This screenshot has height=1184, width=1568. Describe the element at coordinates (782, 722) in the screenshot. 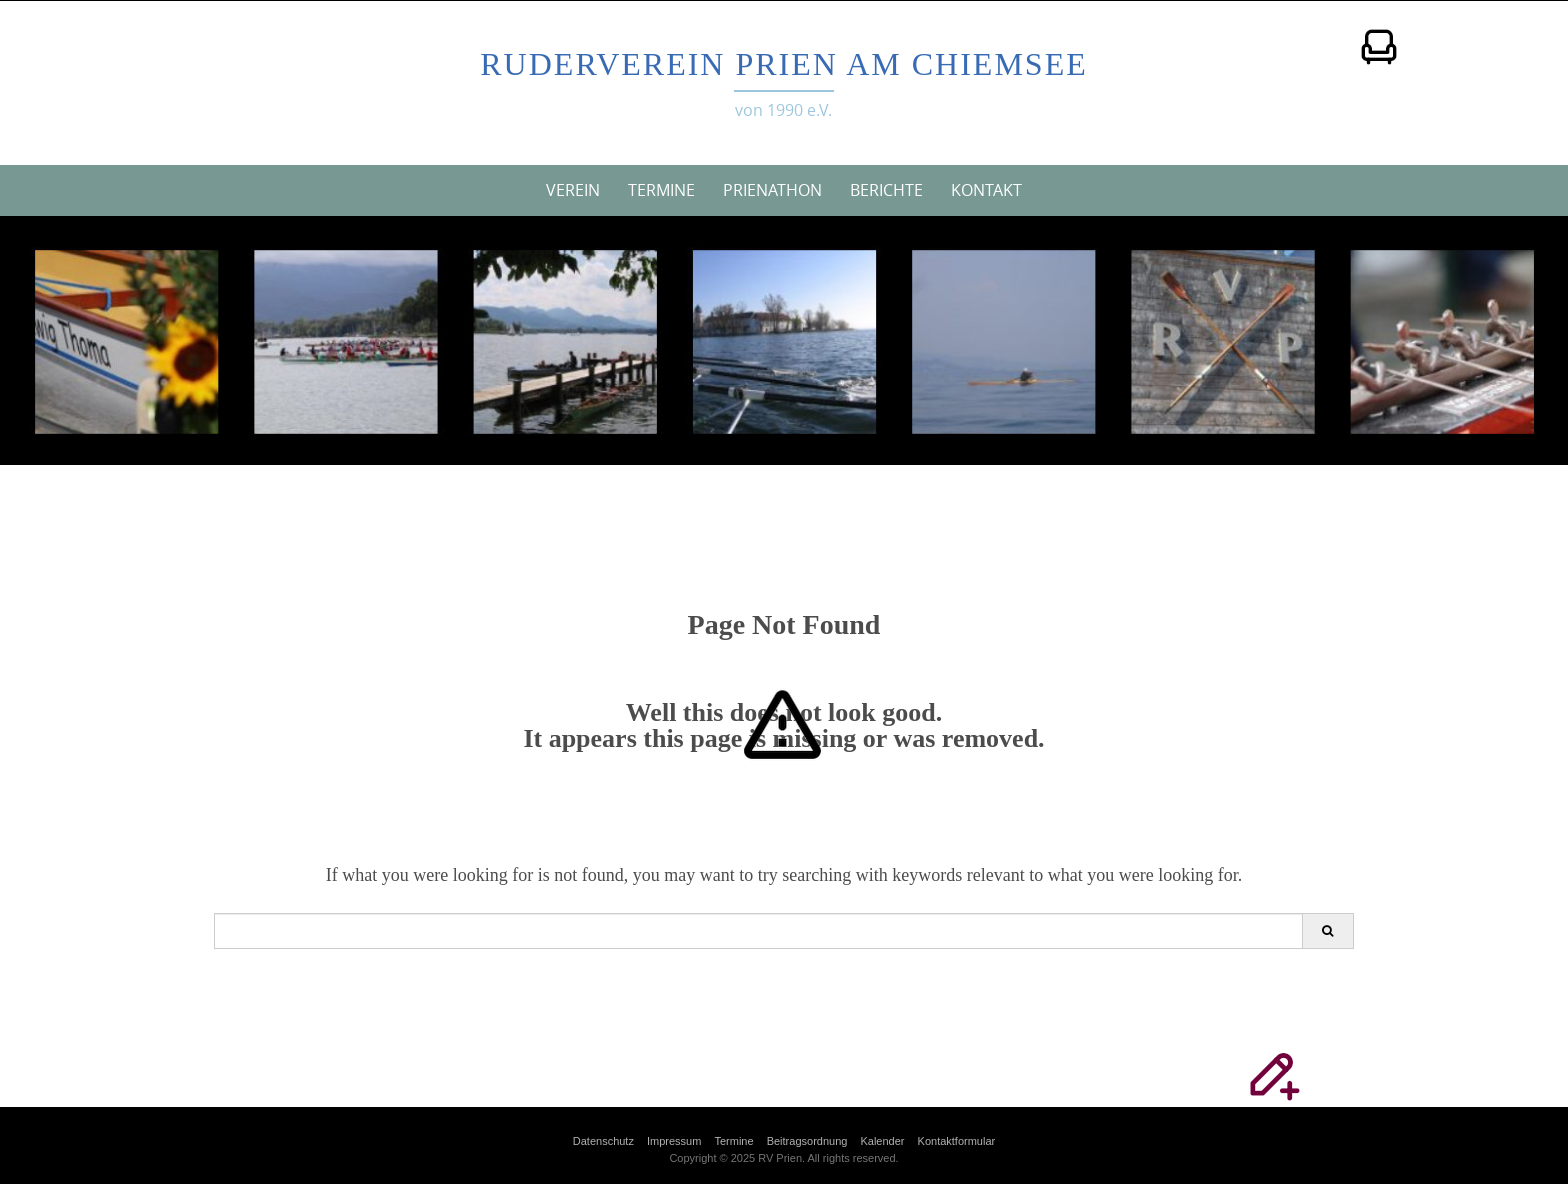

I see `indicates a warning or caution state` at that location.